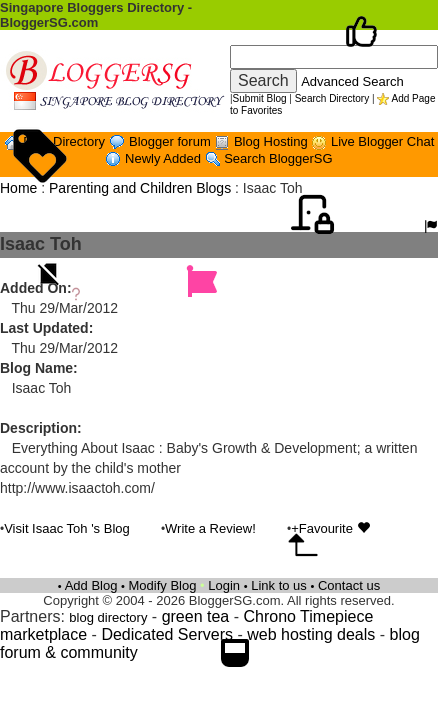 This screenshot has height=720, width=438. I want to click on no sim card detected, so click(48, 273).